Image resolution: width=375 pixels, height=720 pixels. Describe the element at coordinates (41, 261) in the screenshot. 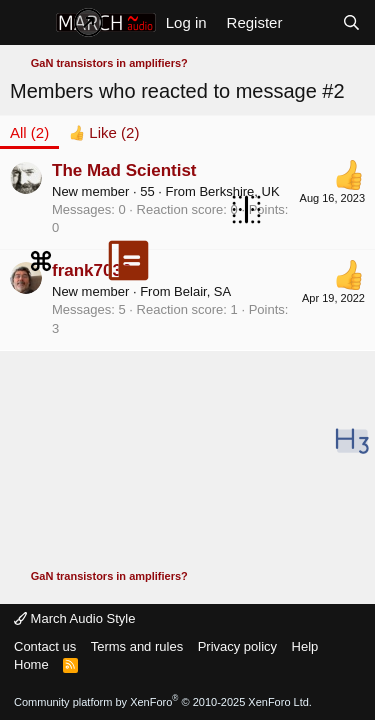

I see `access keyboard shortcuts` at that location.